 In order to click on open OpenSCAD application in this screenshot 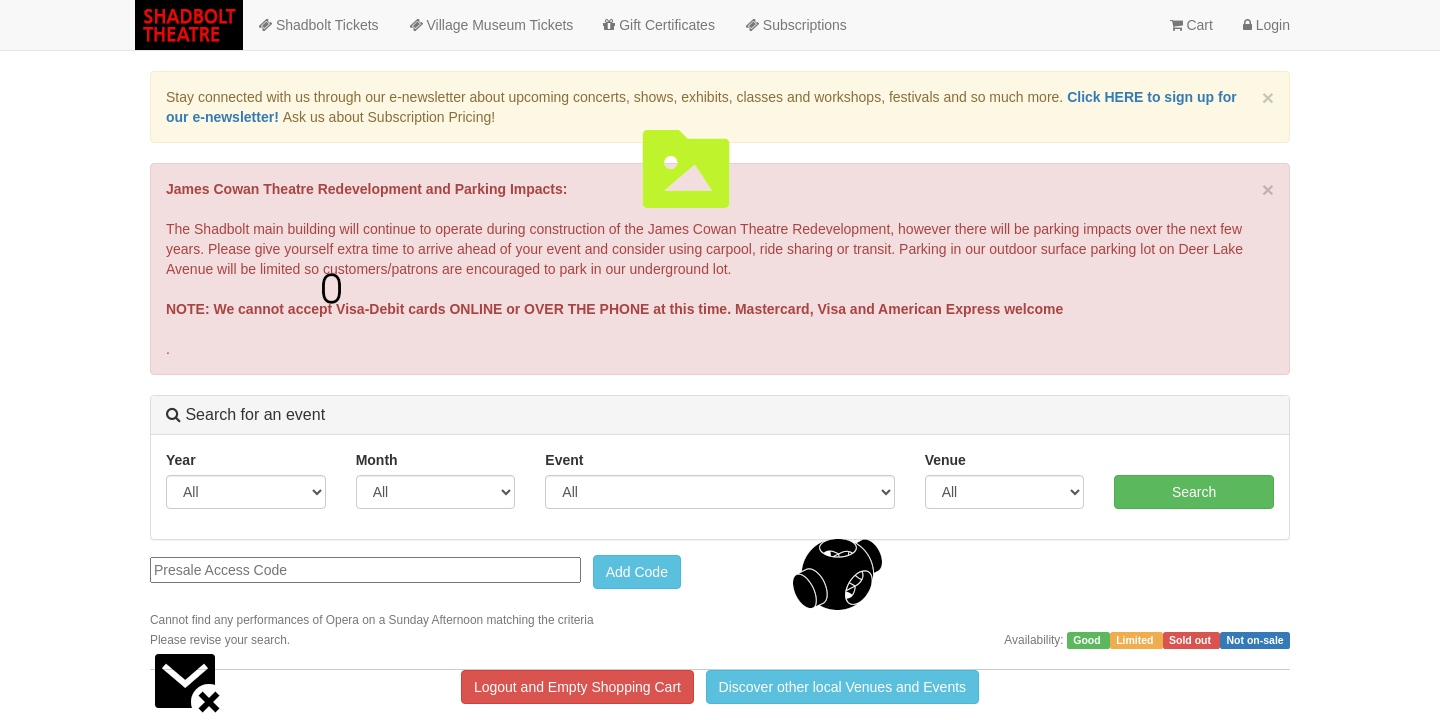, I will do `click(837, 574)`.